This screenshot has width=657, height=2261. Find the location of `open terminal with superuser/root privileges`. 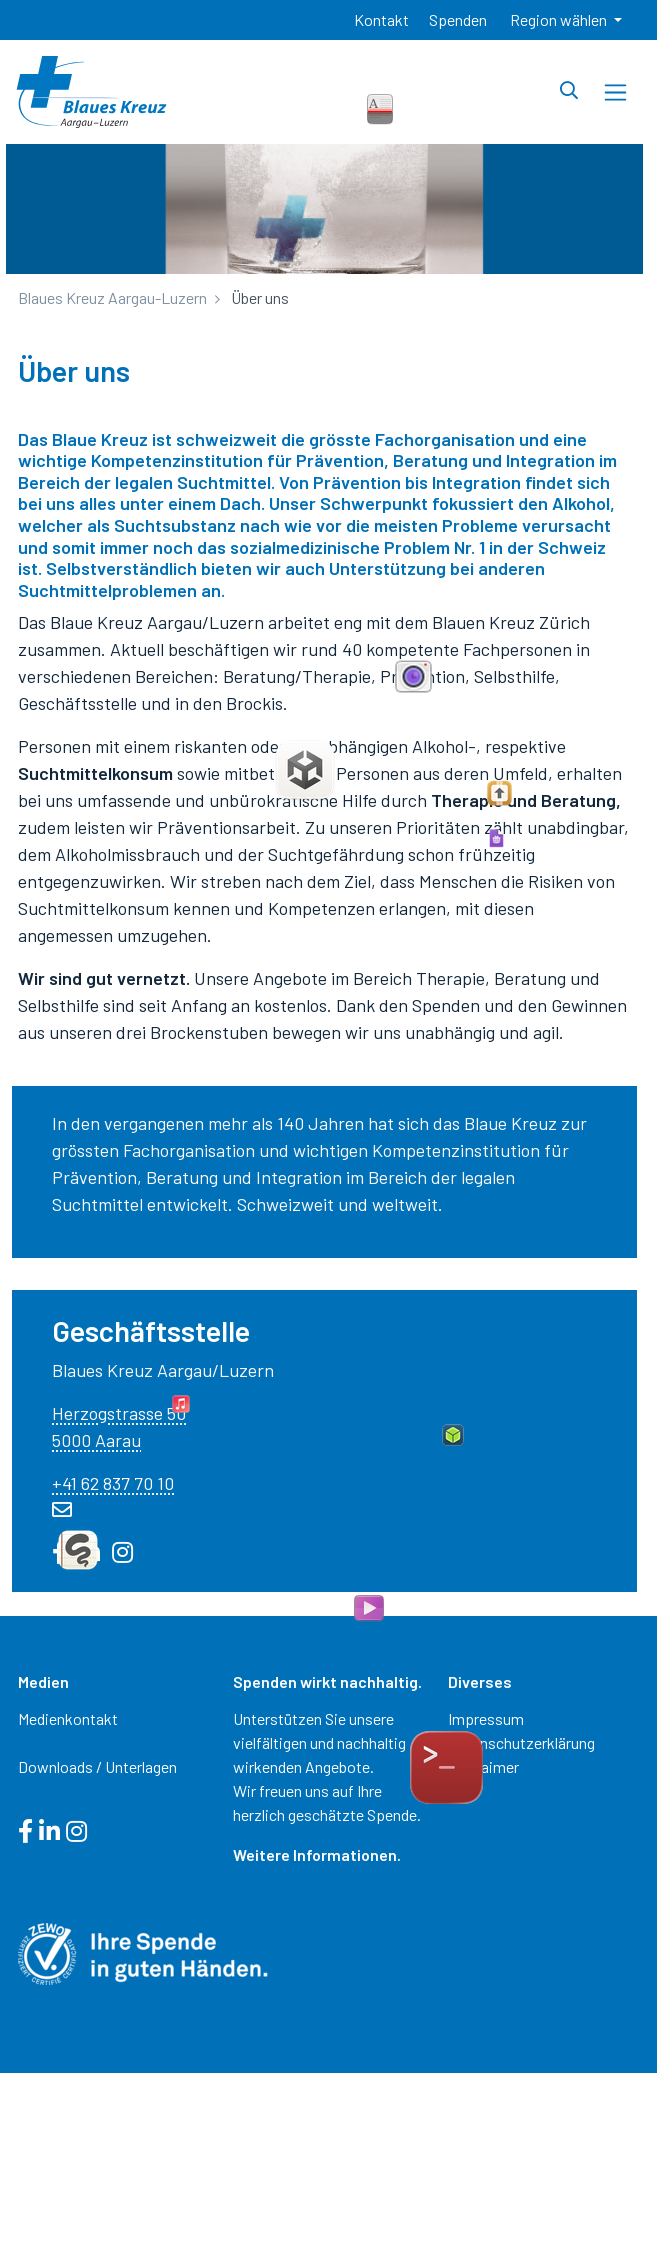

open terminal with superuser/root privileges is located at coordinates (446, 1767).